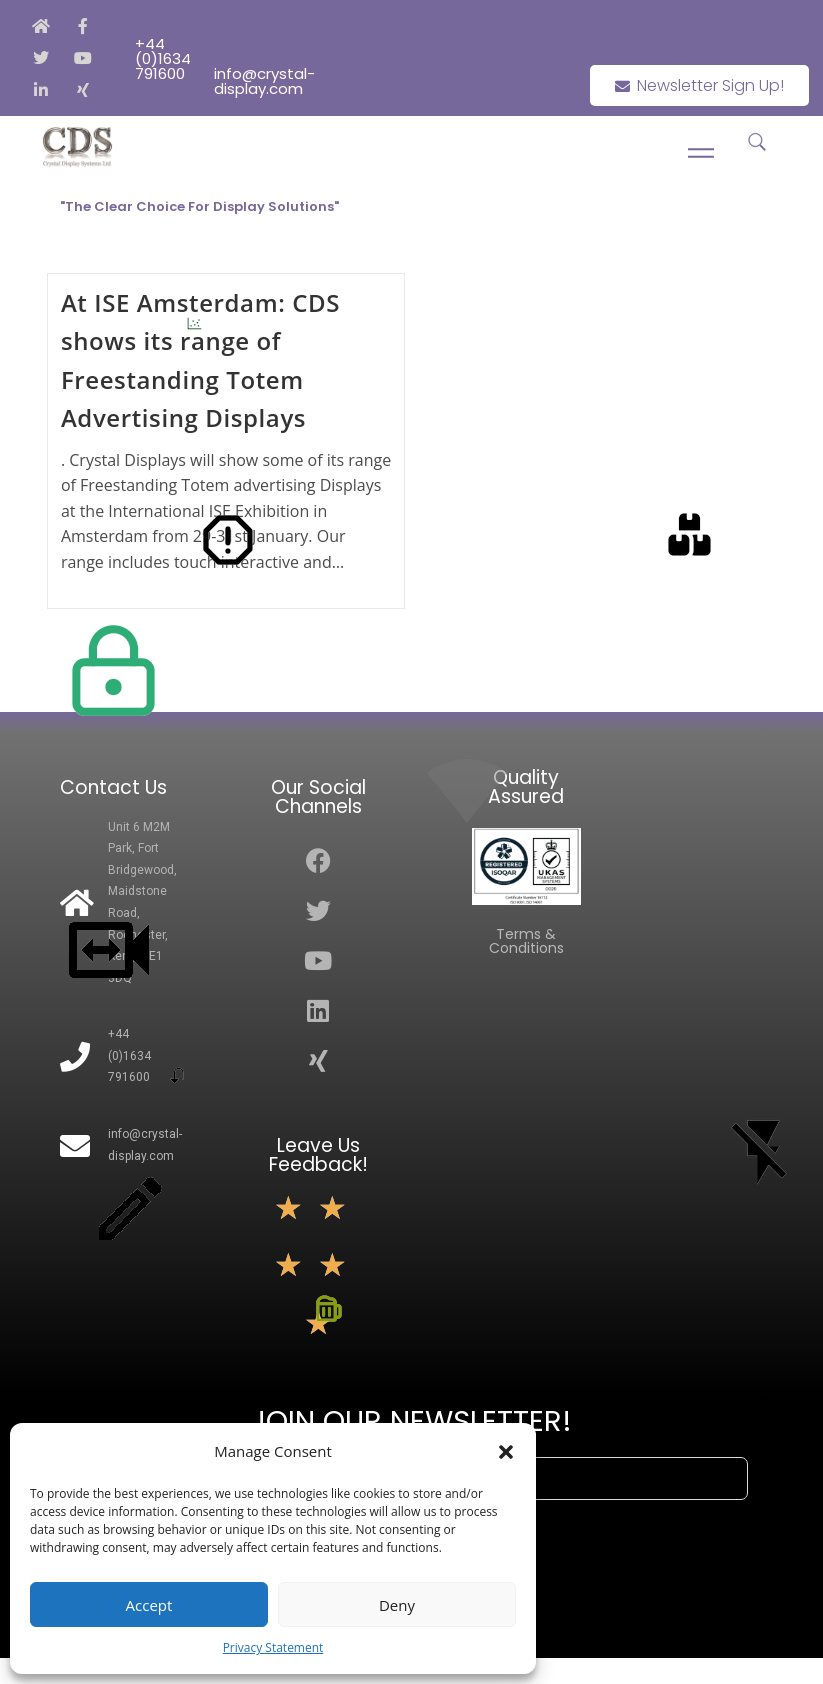 The height and width of the screenshot is (1684, 823). Describe the element at coordinates (763, 1152) in the screenshot. I see `disable camera flash` at that location.